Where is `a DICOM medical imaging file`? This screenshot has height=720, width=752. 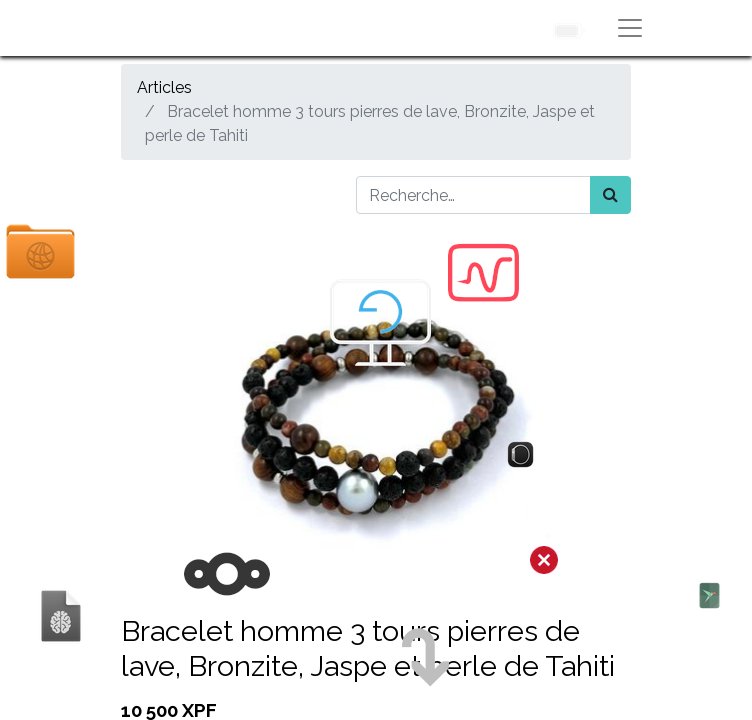
a DICOM medical imaging file is located at coordinates (61, 616).